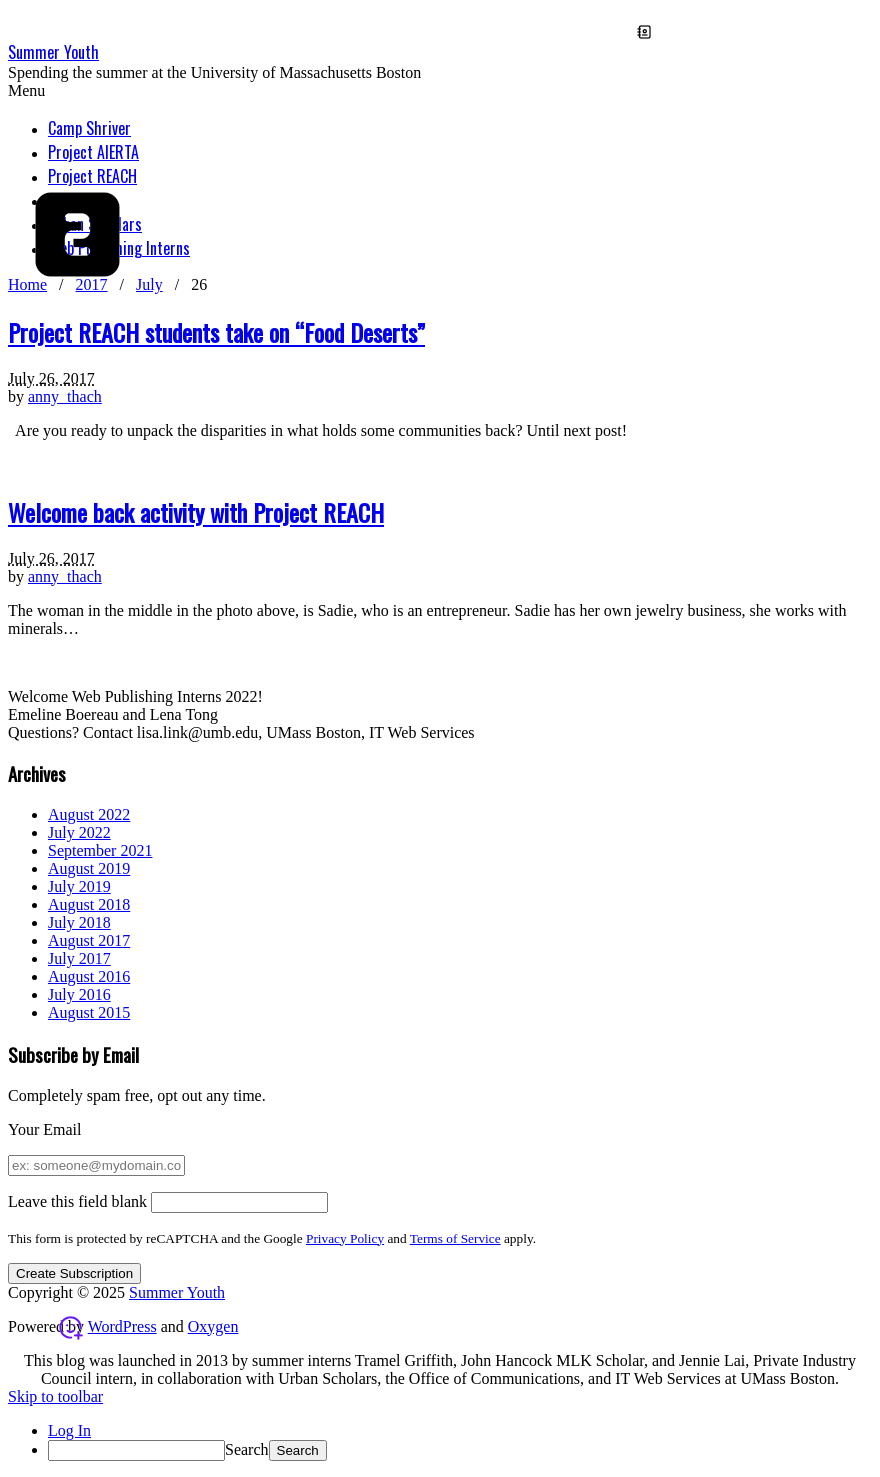 The image size is (880, 1477). I want to click on select option 2 in a numbered list, so click(77, 234).